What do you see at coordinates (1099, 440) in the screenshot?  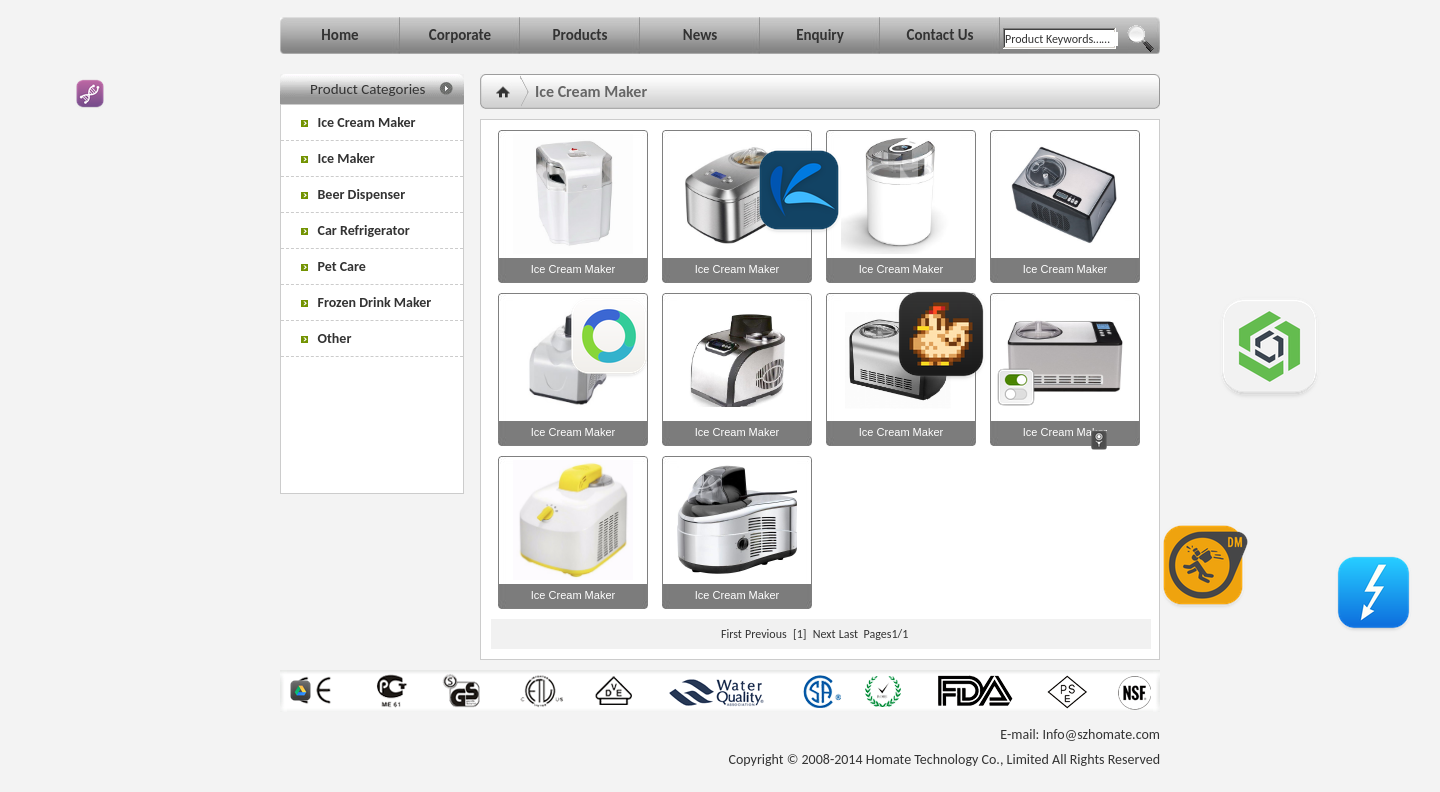 I see `open déjà dup backup application` at bounding box center [1099, 440].